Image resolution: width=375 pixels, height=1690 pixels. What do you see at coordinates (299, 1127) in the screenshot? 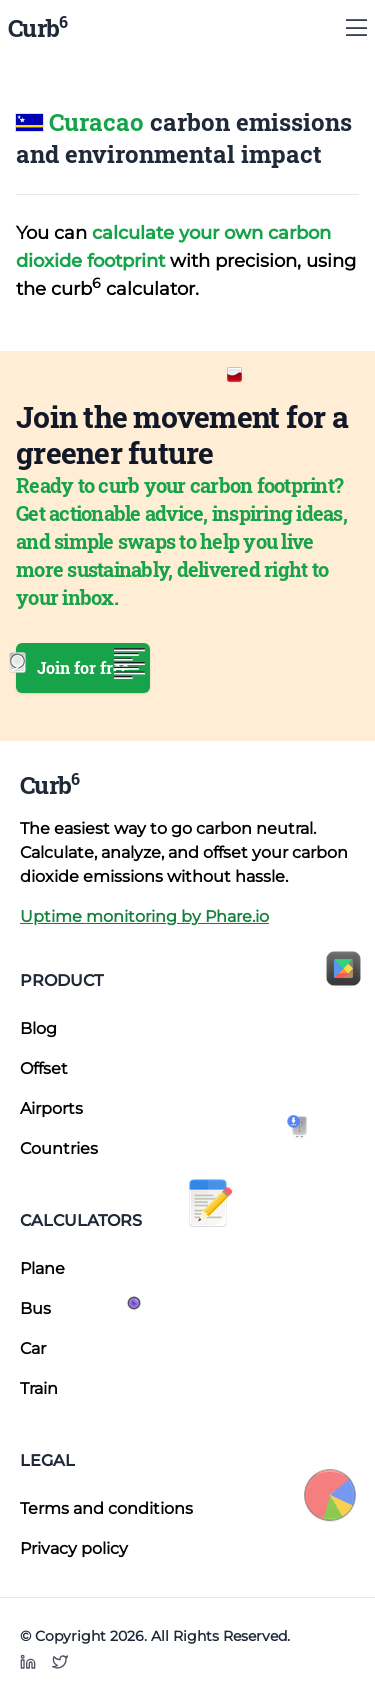
I see `create a bootable USB drive` at bounding box center [299, 1127].